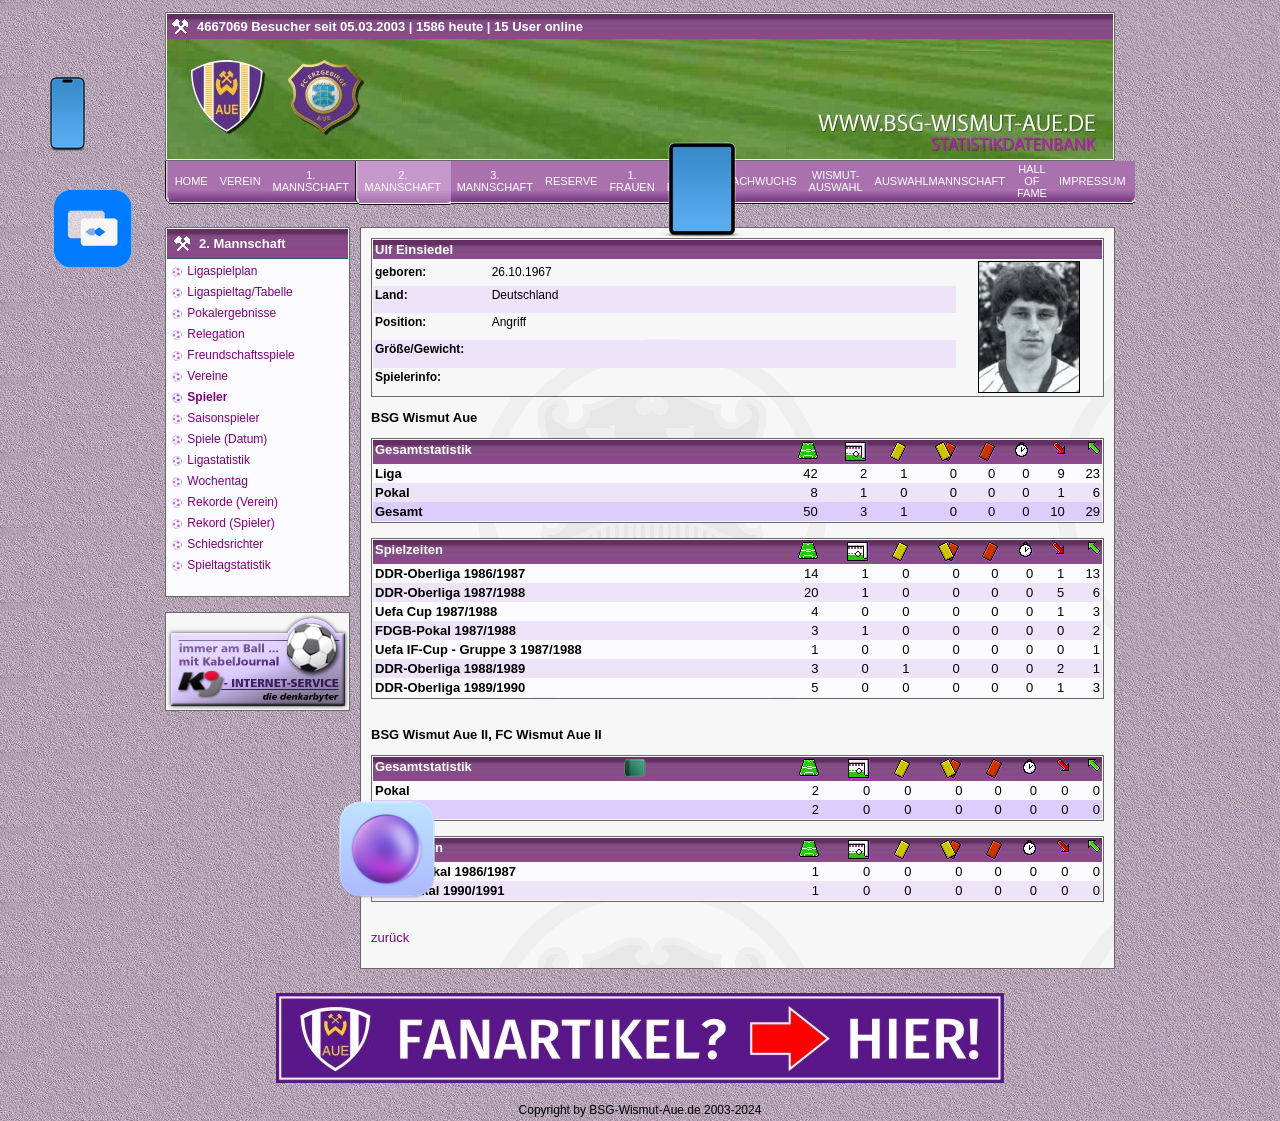  I want to click on indicates a connected iPad device, so click(702, 190).